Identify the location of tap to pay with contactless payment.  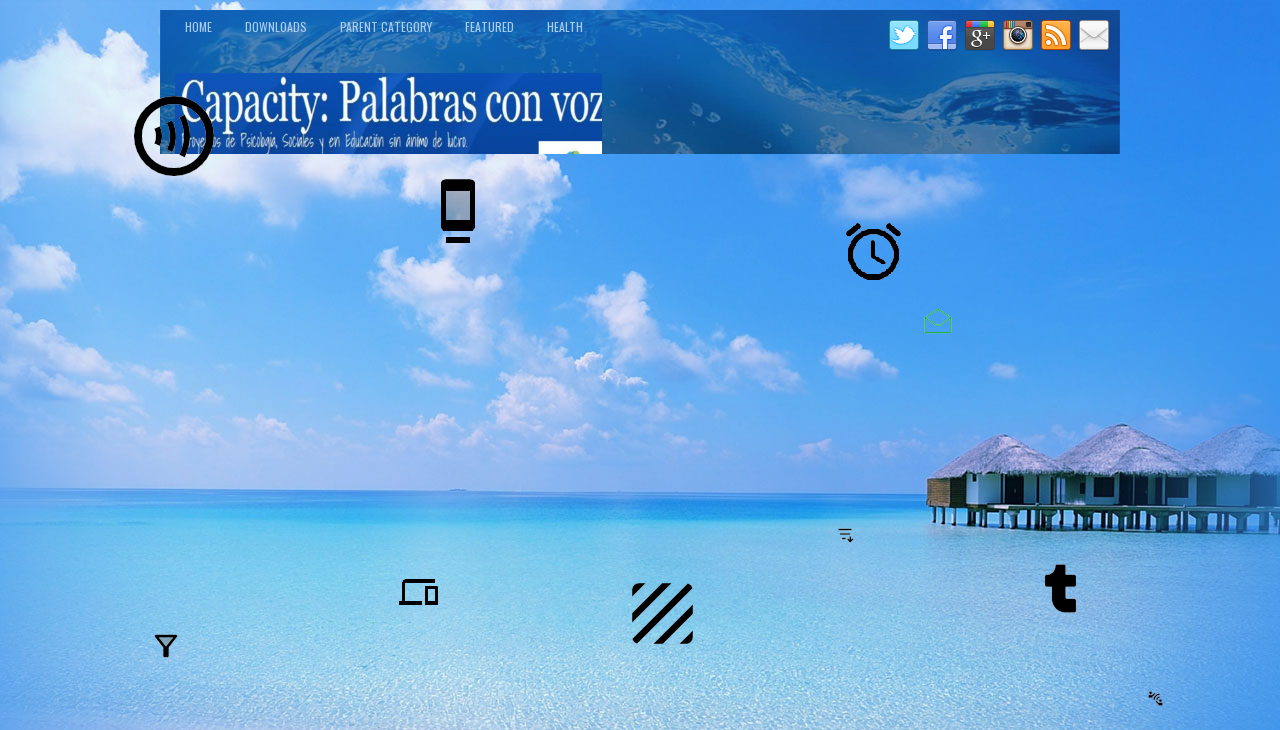
(174, 136).